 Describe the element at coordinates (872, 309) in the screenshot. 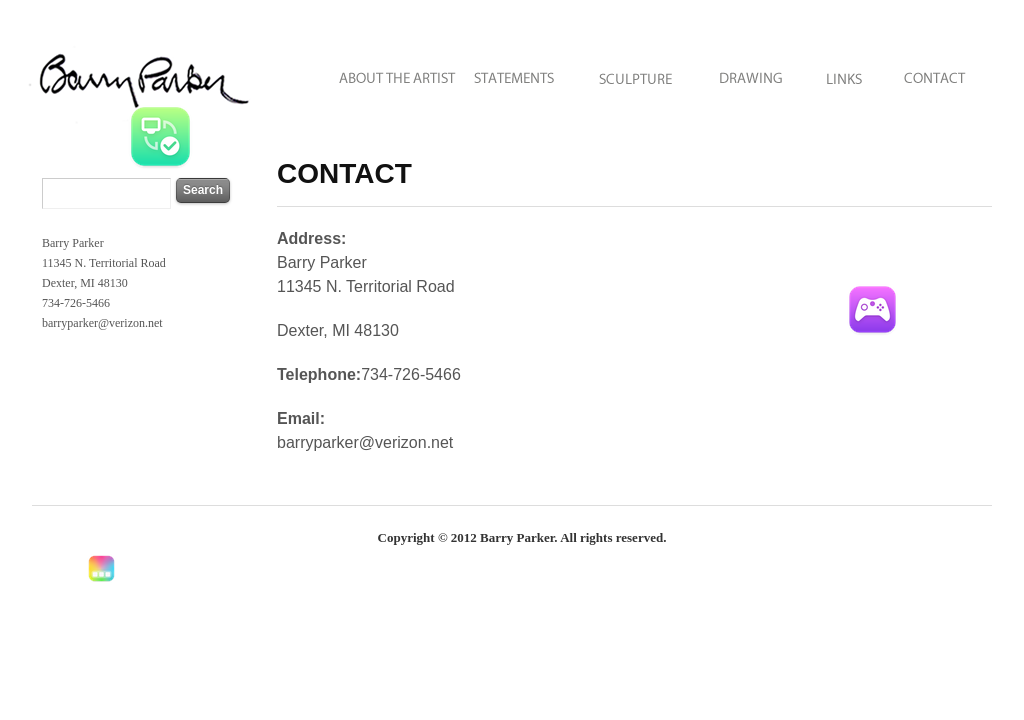

I see `open gnome arcade gaming app` at that location.